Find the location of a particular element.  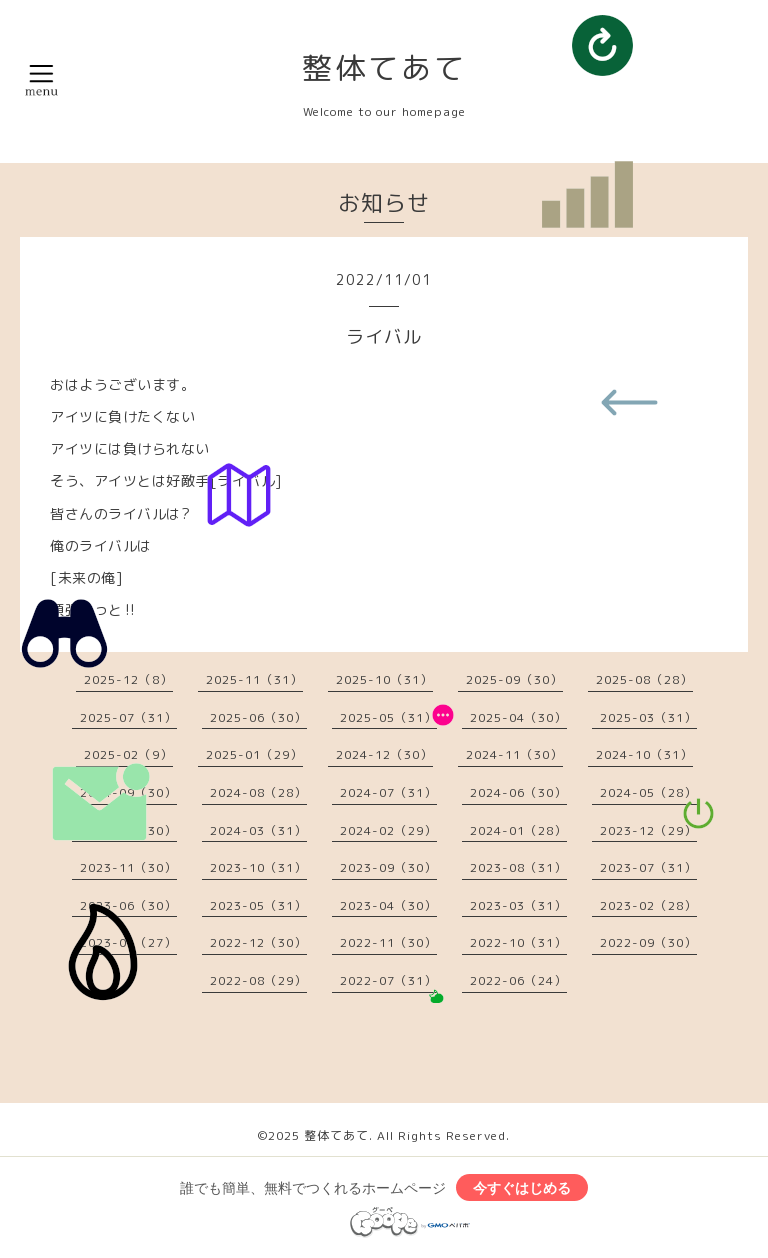

search or explore content is located at coordinates (64, 633).